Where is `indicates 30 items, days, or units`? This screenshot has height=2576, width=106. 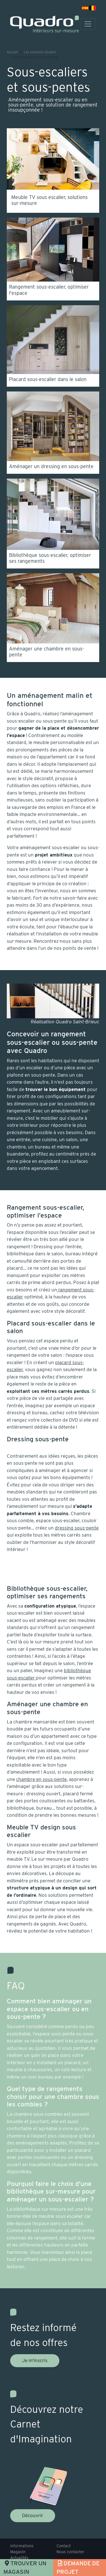 indicates 30 items, days, or units is located at coordinates (14, 430).